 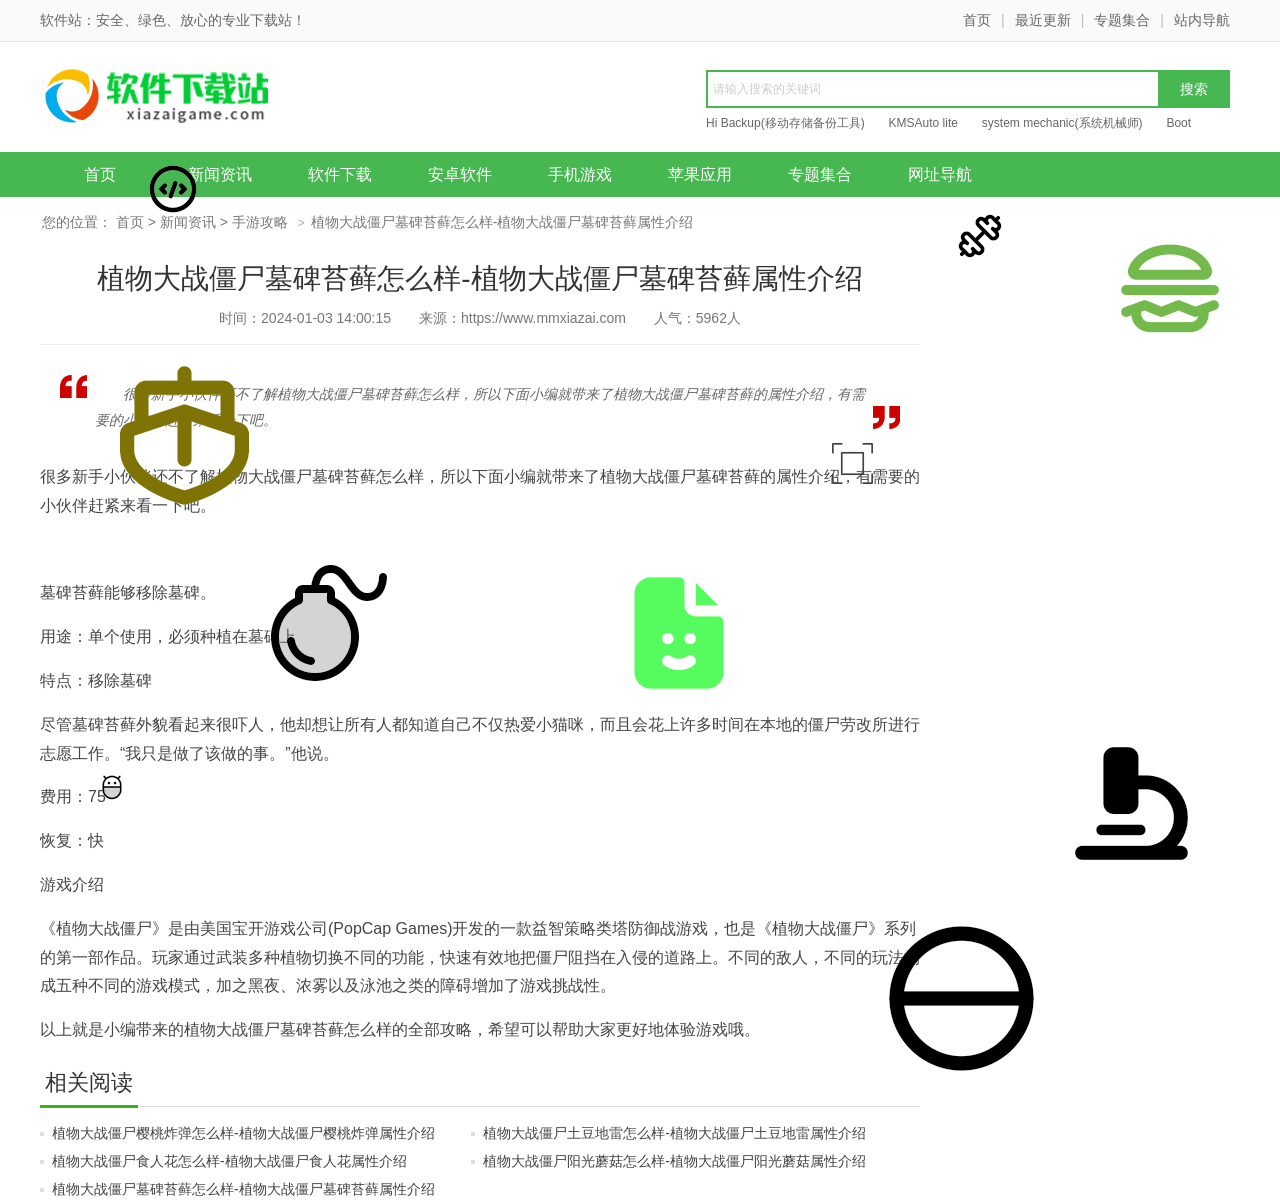 I want to click on access fitness or workout features, so click(x=980, y=236).